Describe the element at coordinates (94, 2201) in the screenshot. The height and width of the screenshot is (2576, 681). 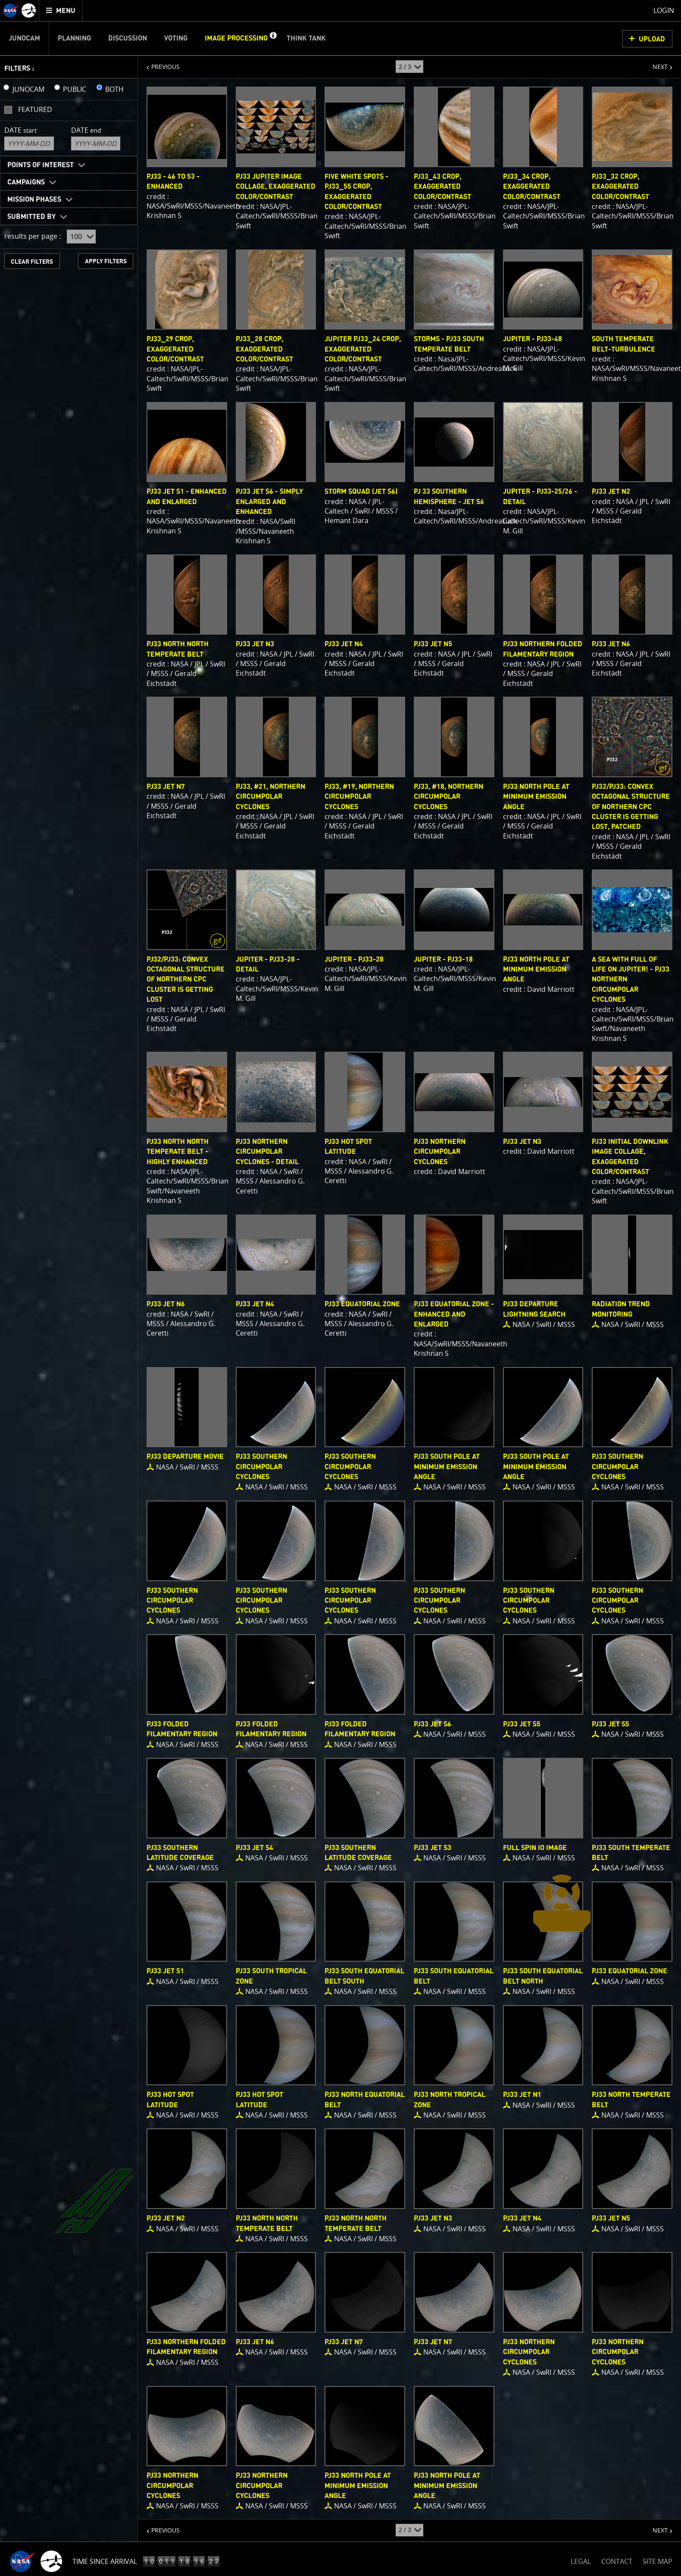
I see `wooden planks or lumber resource in a crafting game` at that location.